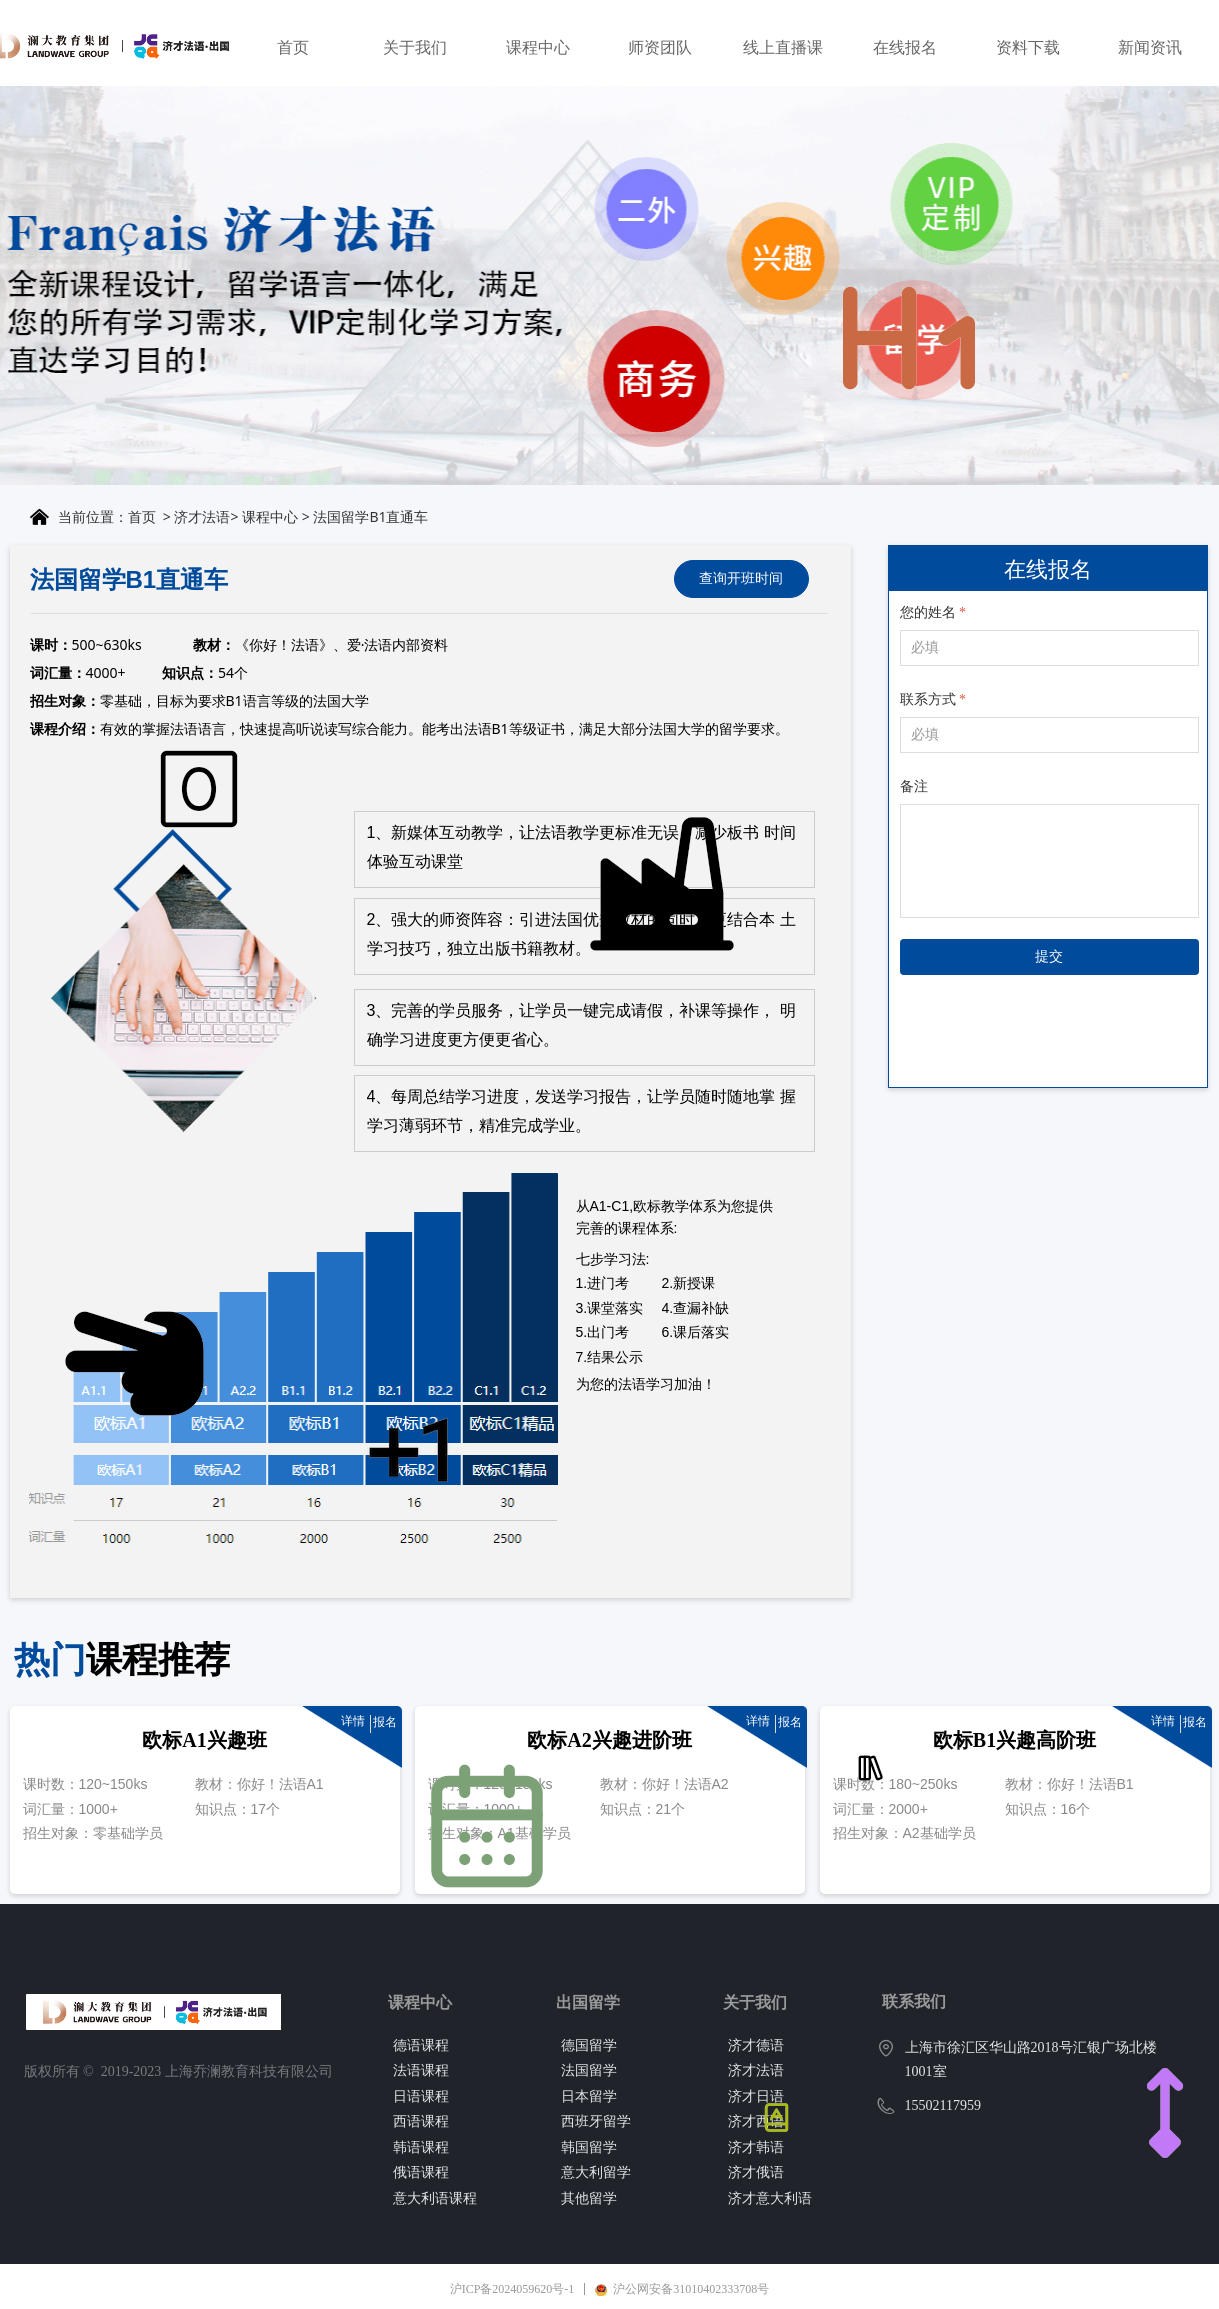  What do you see at coordinates (408, 1452) in the screenshot?
I see `increase exposure by one stop` at bounding box center [408, 1452].